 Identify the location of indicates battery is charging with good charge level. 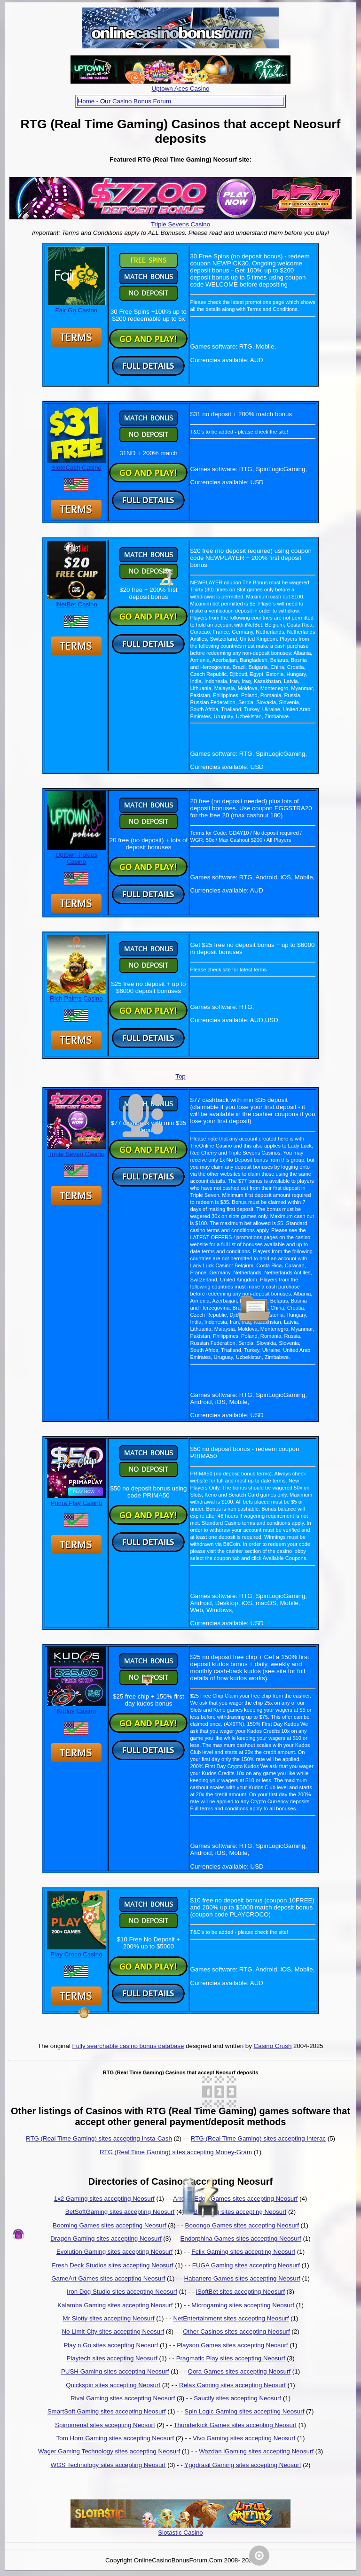
(198, 2196).